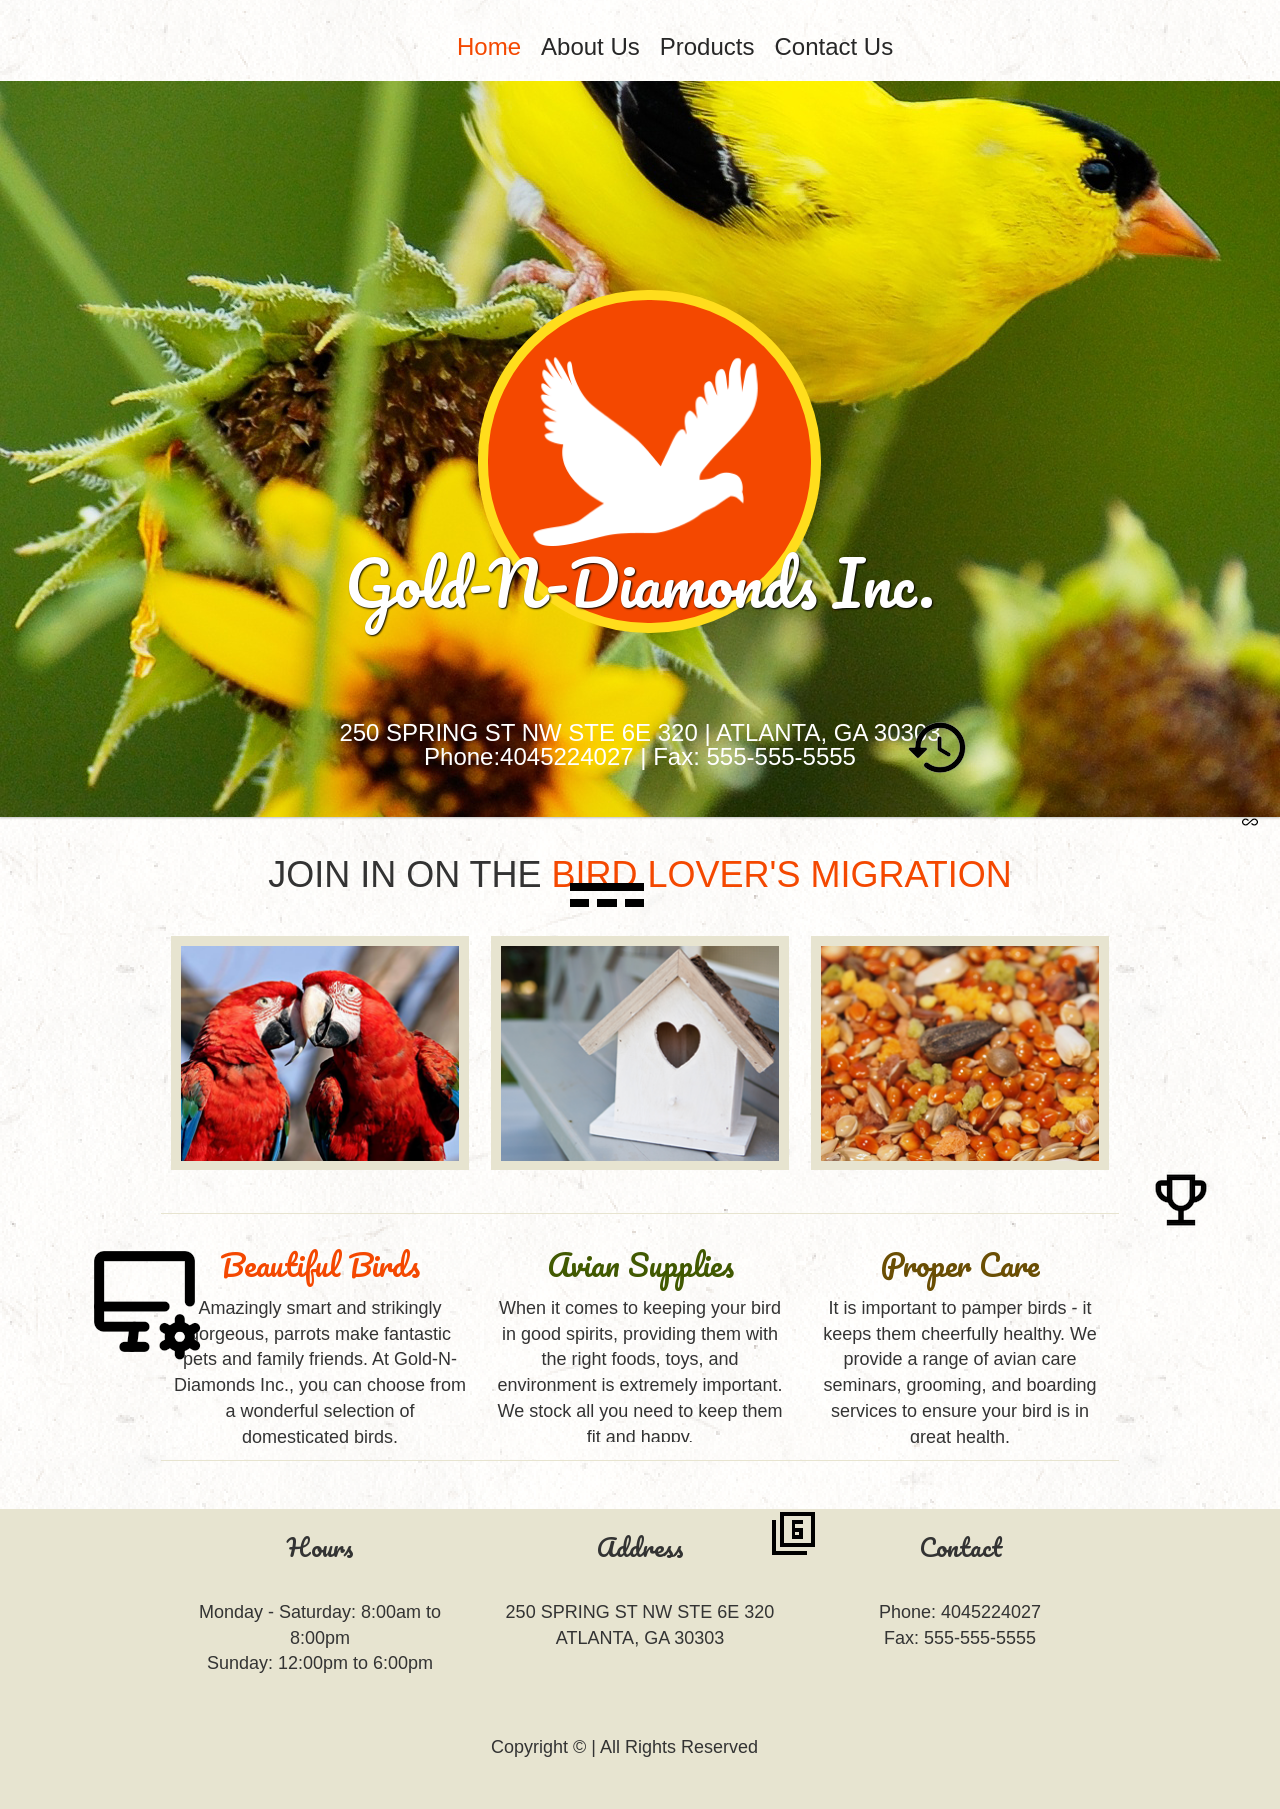 The width and height of the screenshot is (1280, 1809). I want to click on indicates all-inclusive or unlimited features, so click(1250, 822).